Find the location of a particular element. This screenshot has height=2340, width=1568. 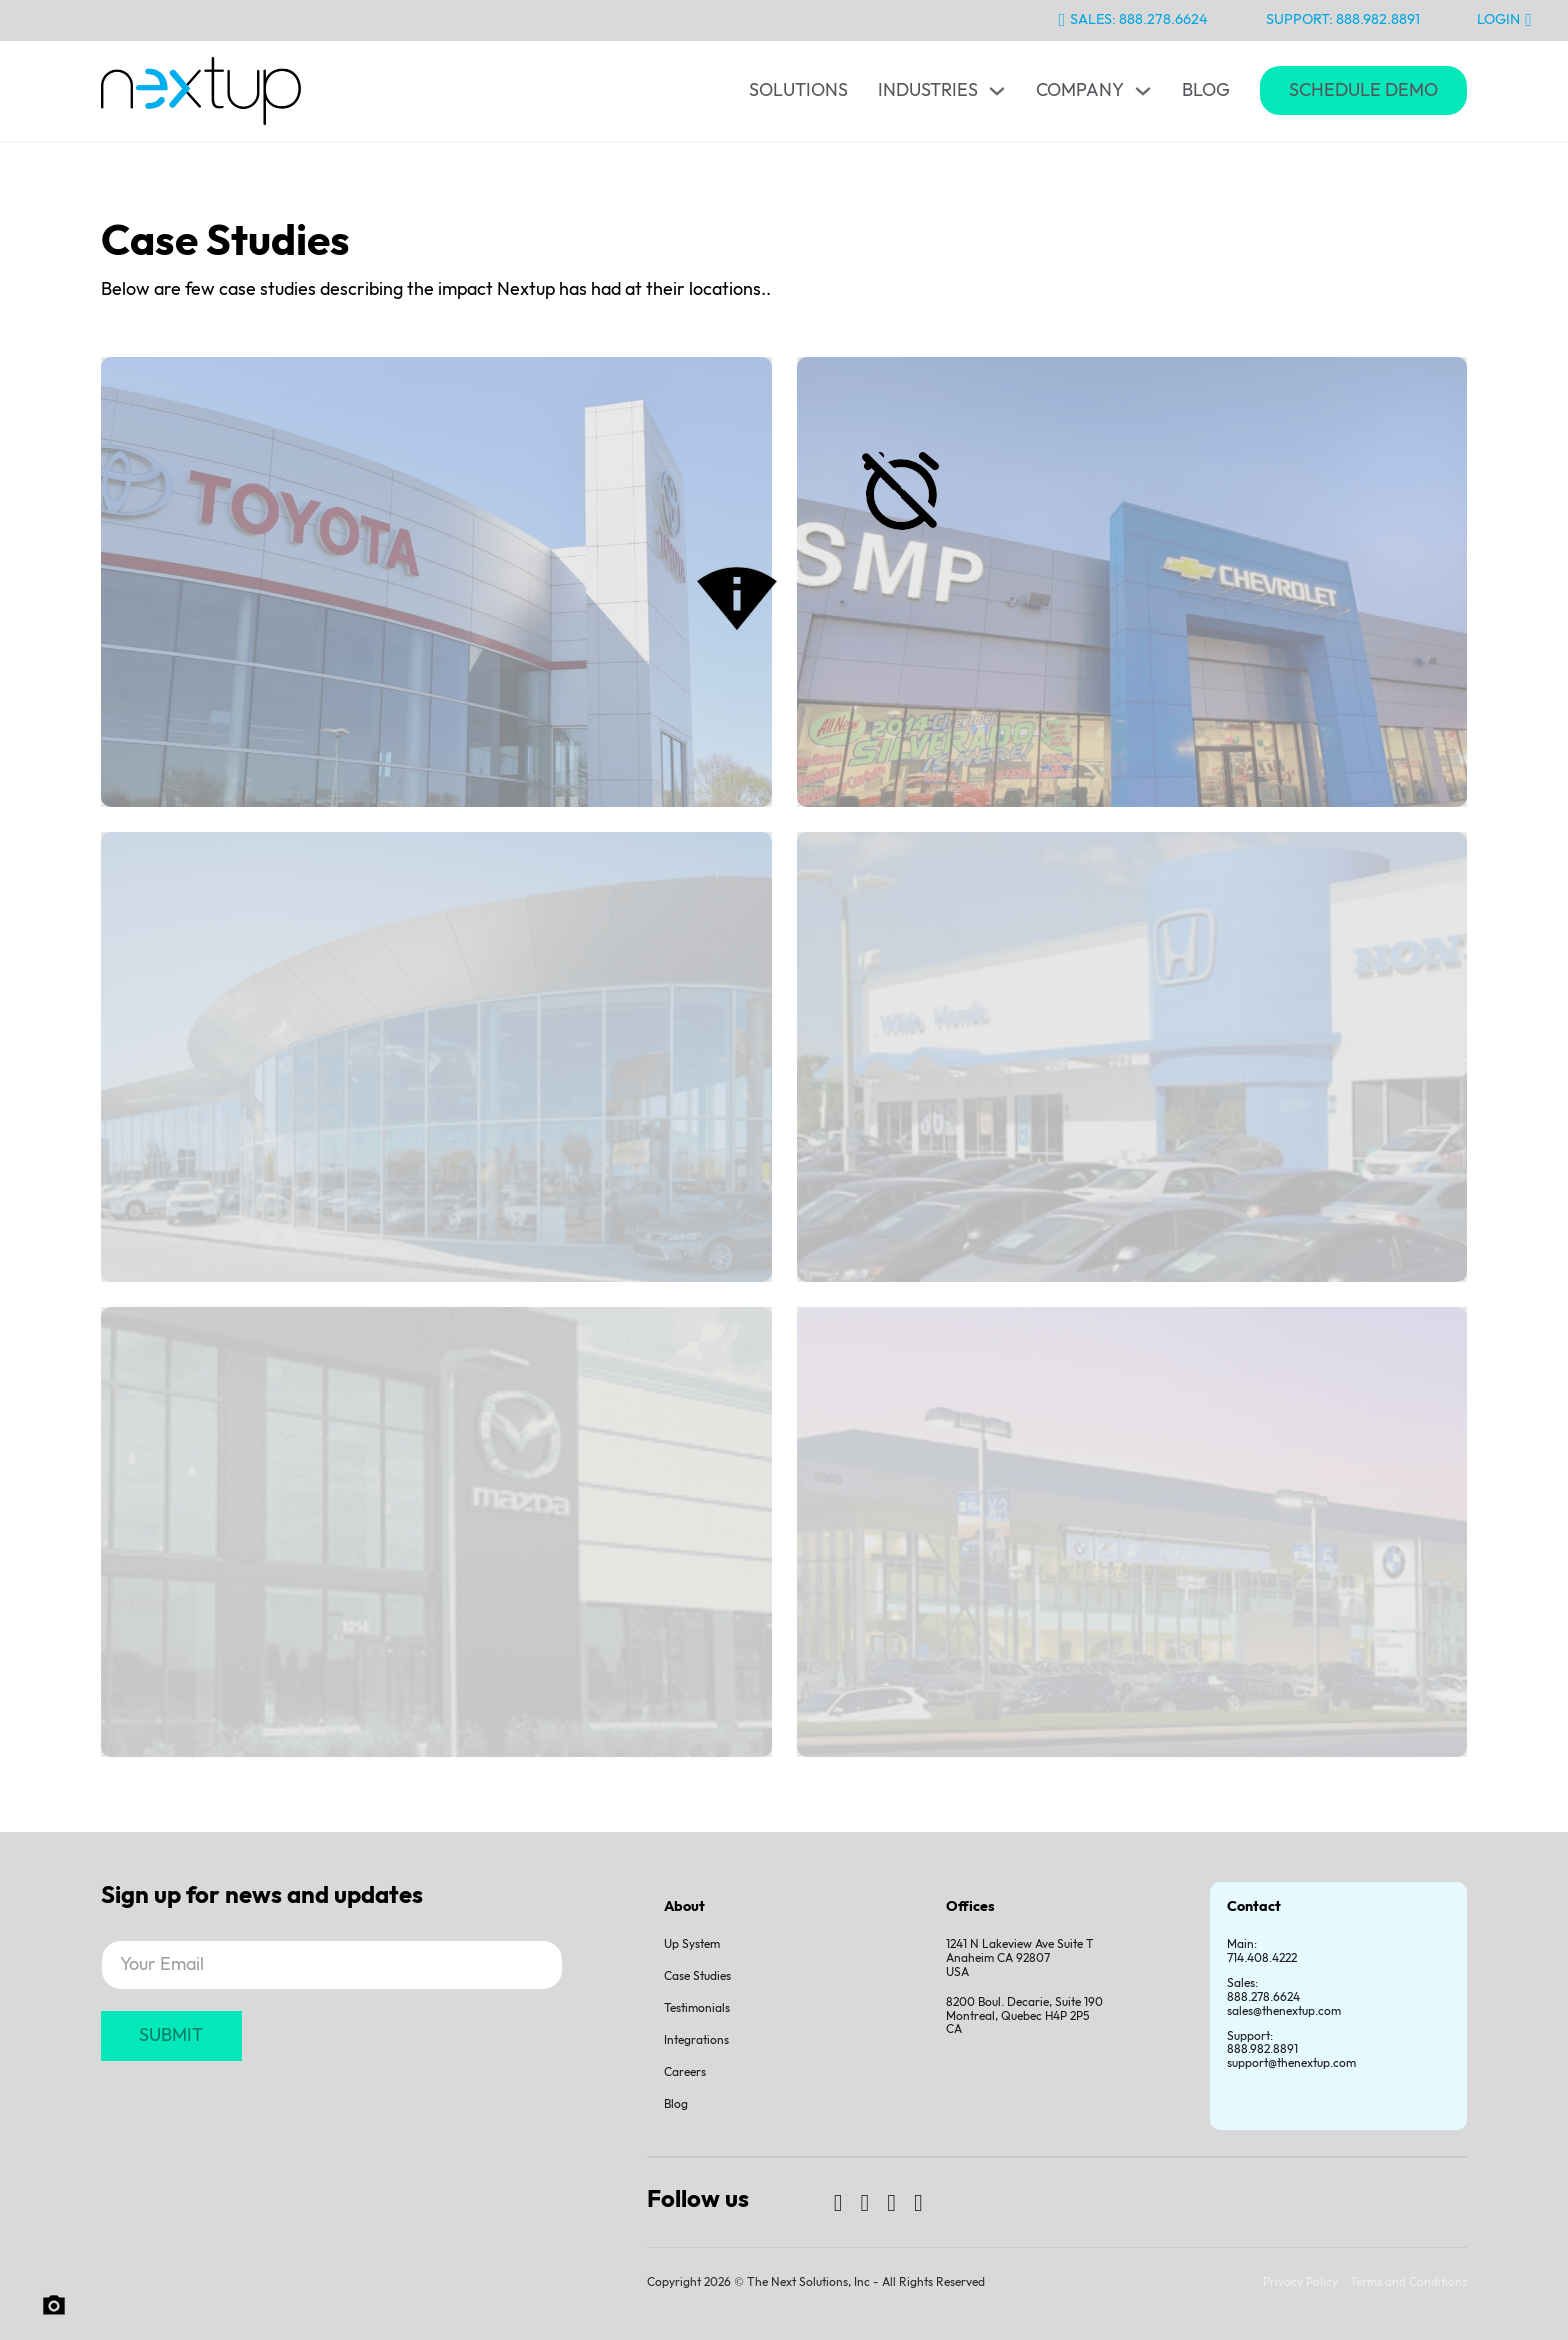

take a photo is located at coordinates (54, 2306).